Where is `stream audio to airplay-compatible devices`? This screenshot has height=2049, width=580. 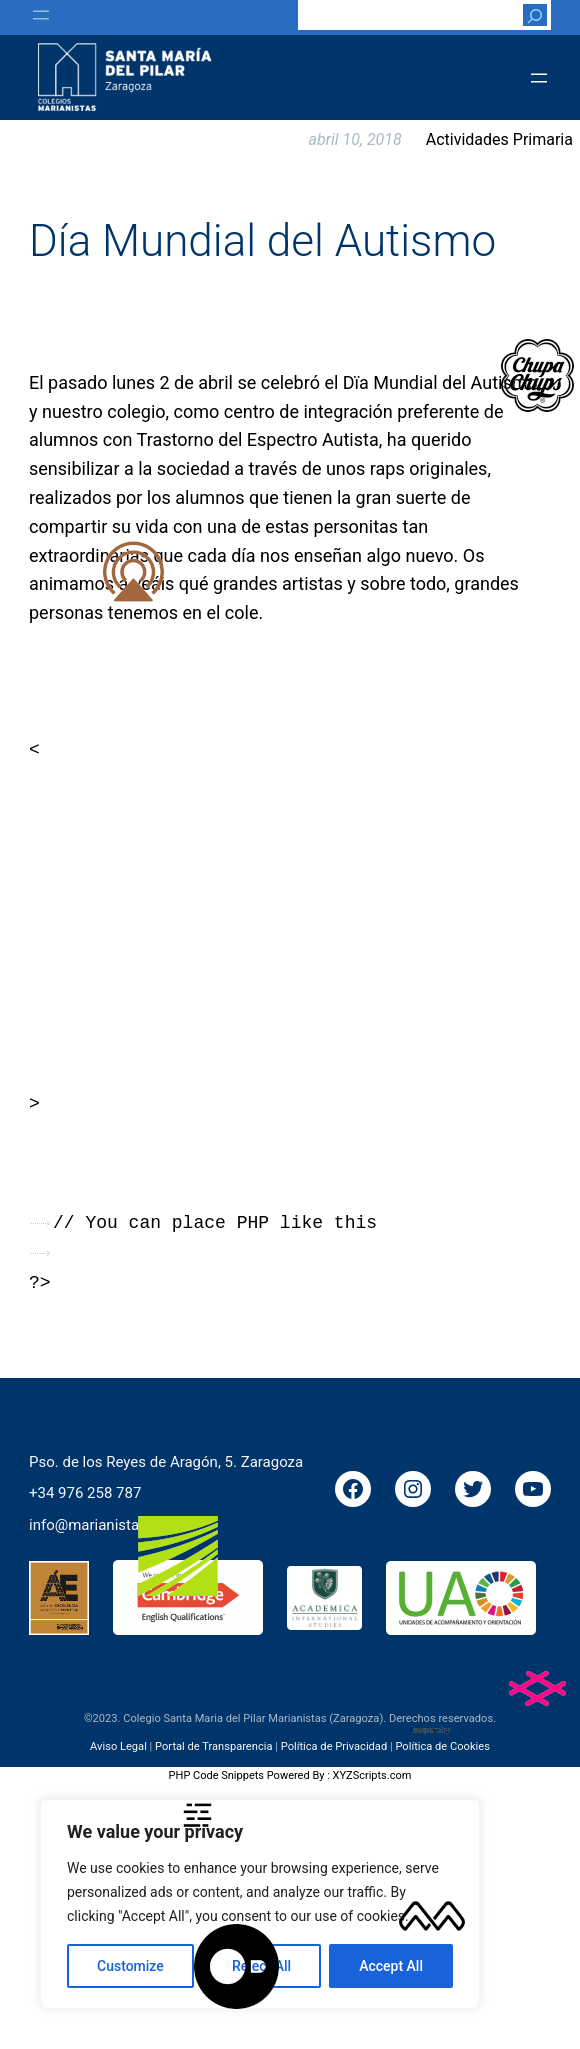 stream audio to airplay-compatible devices is located at coordinates (133, 571).